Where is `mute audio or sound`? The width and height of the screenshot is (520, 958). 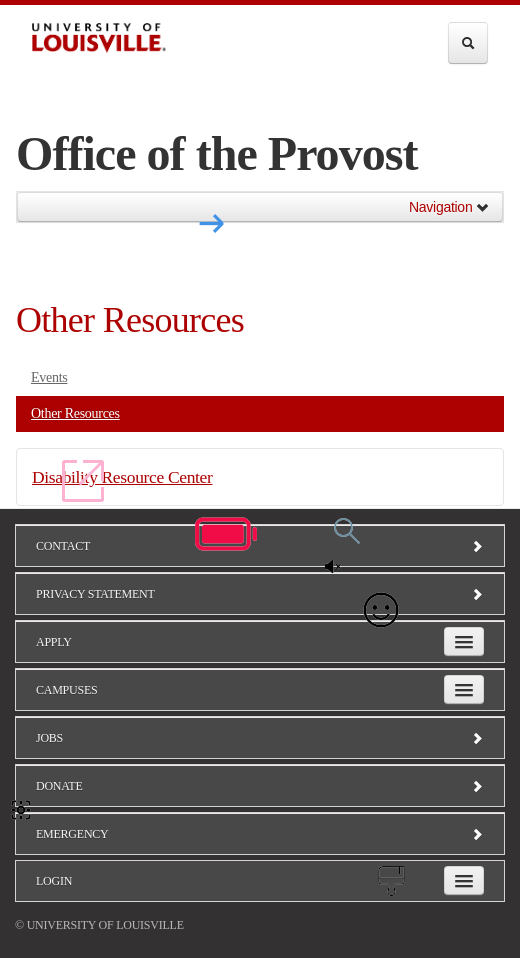 mute audio or sound is located at coordinates (333, 566).